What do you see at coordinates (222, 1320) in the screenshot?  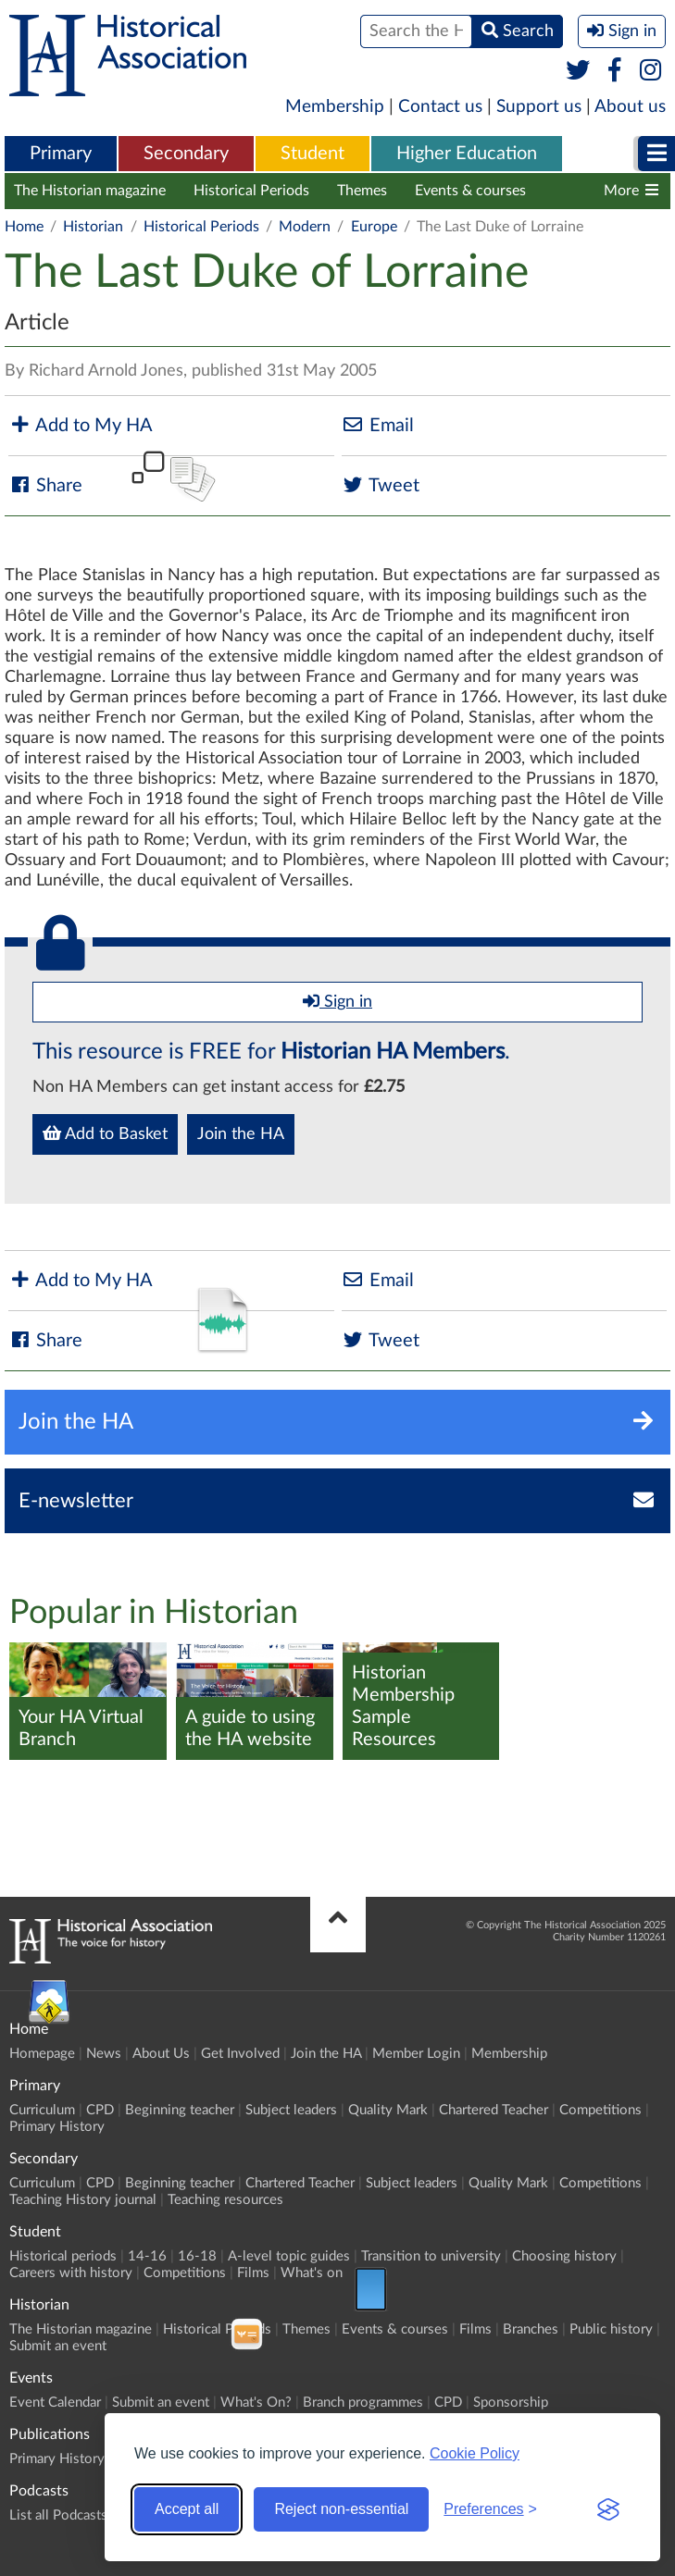 I see `audio file thumbnail in media browser` at bounding box center [222, 1320].